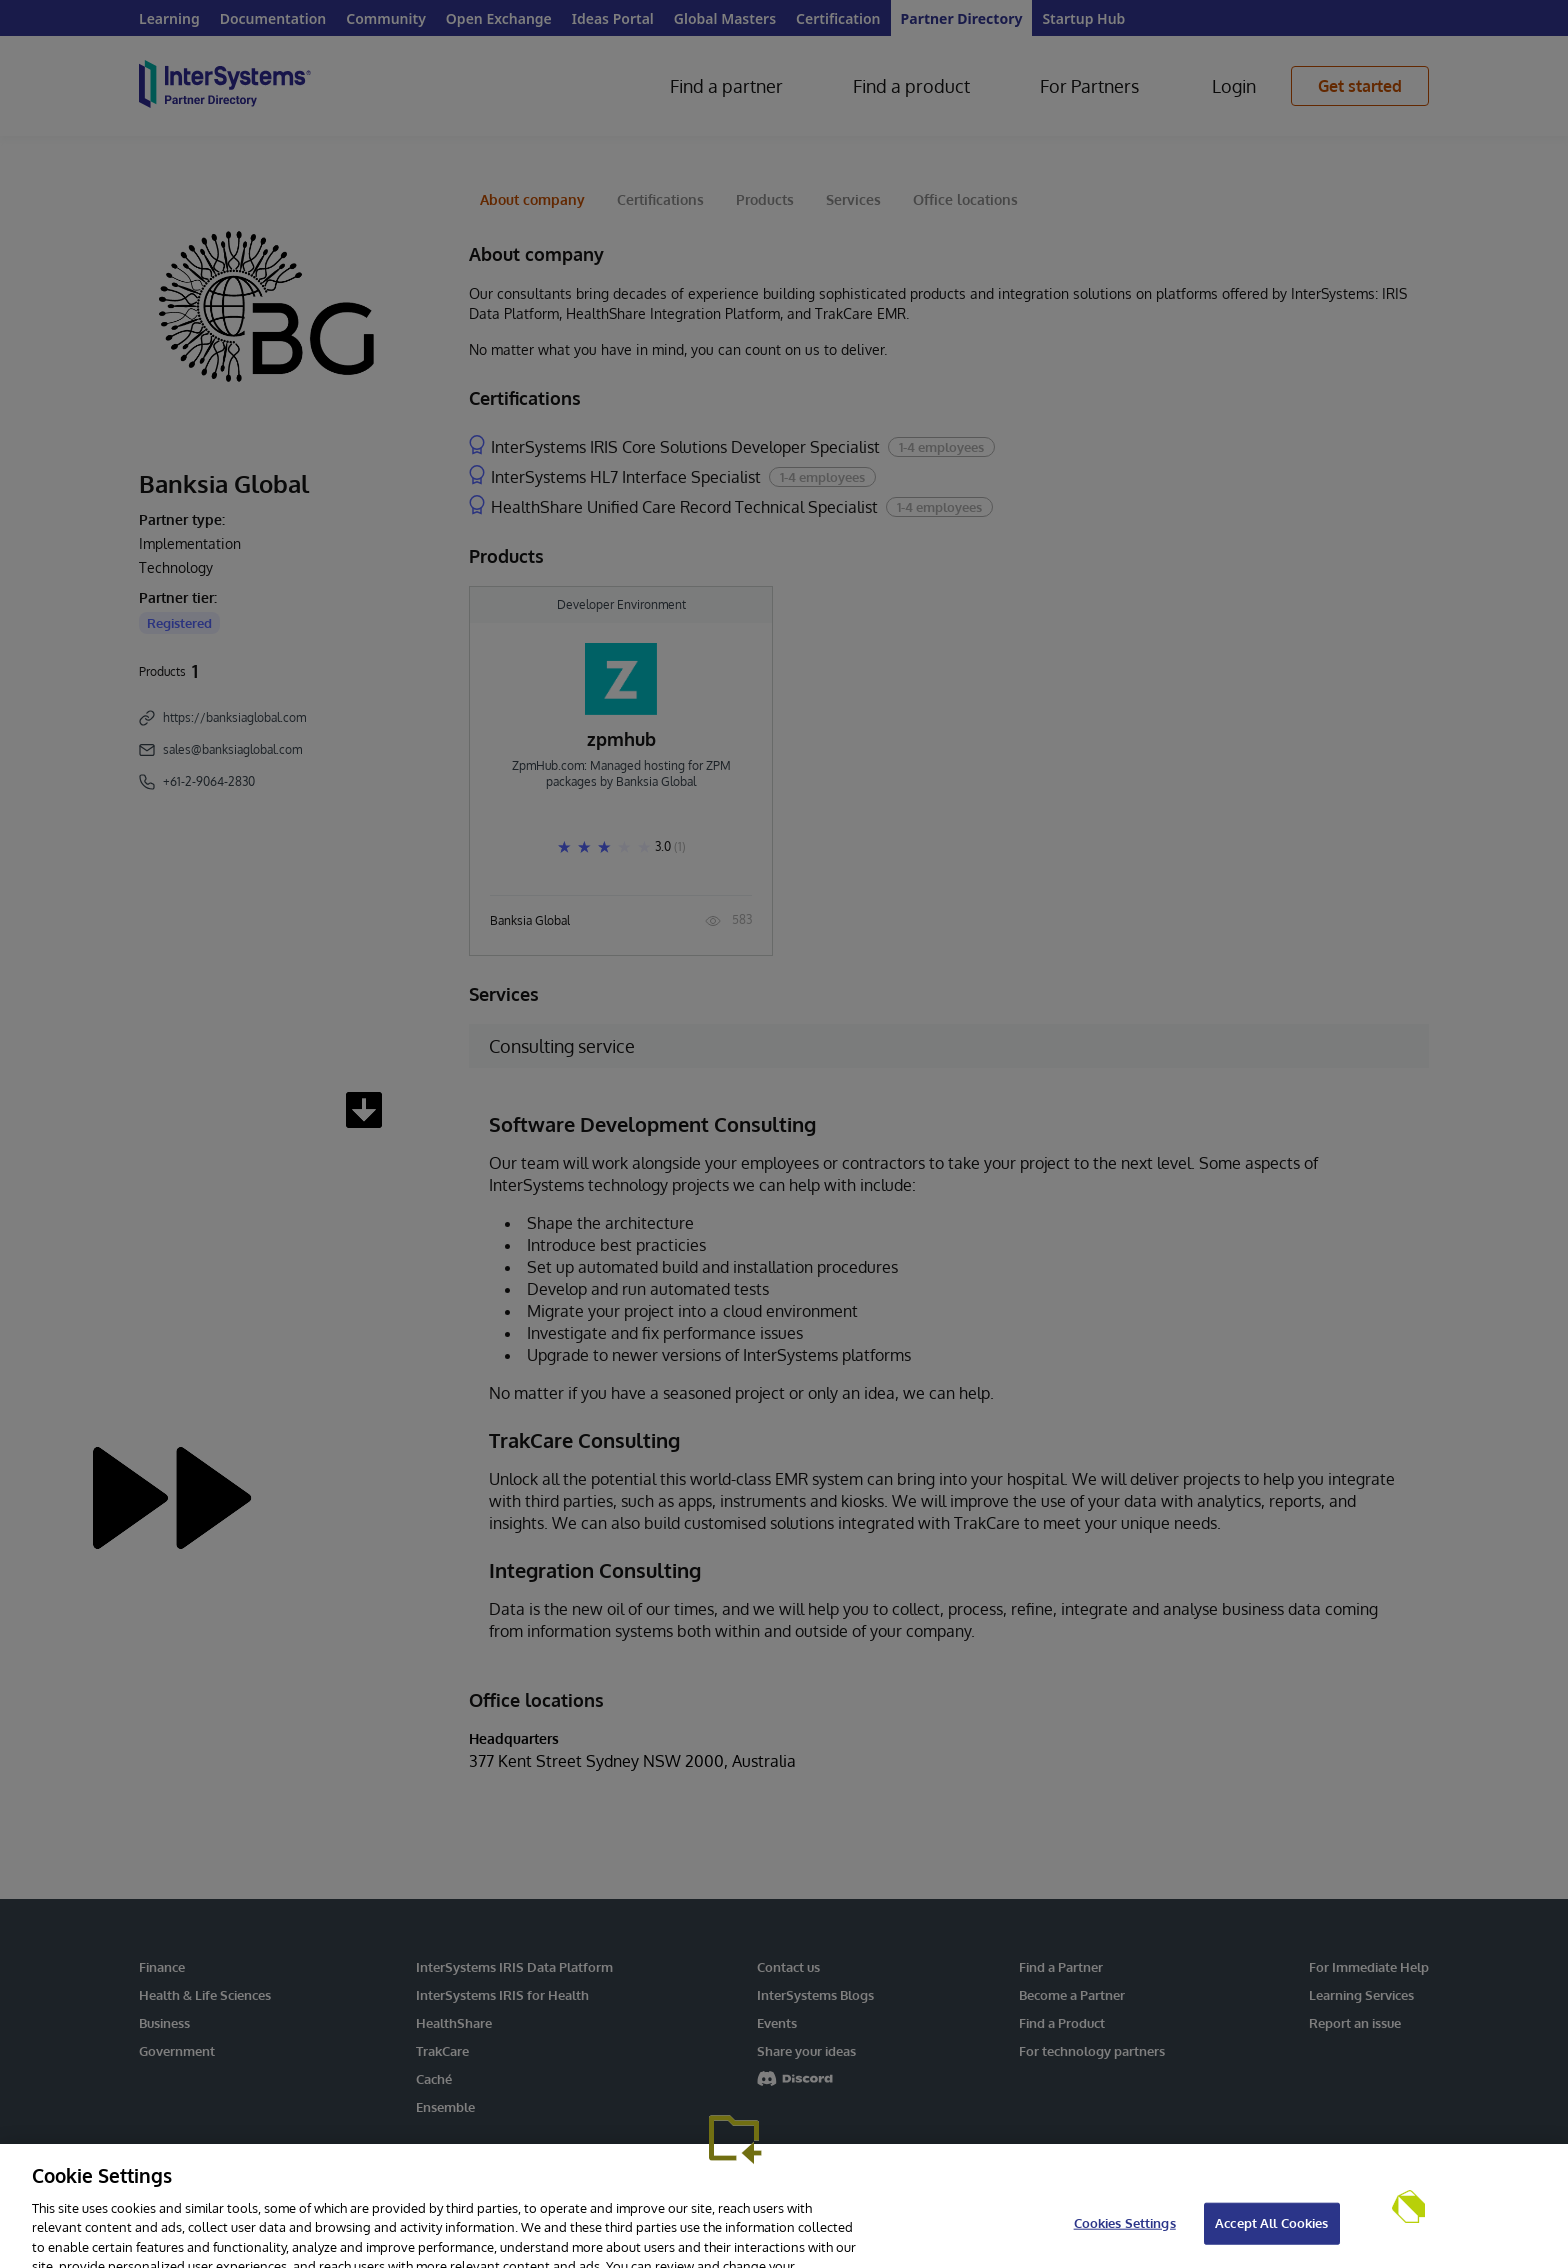 Image resolution: width=1568 pixels, height=2268 pixels. I want to click on fast forward media playback, so click(167, 1498).